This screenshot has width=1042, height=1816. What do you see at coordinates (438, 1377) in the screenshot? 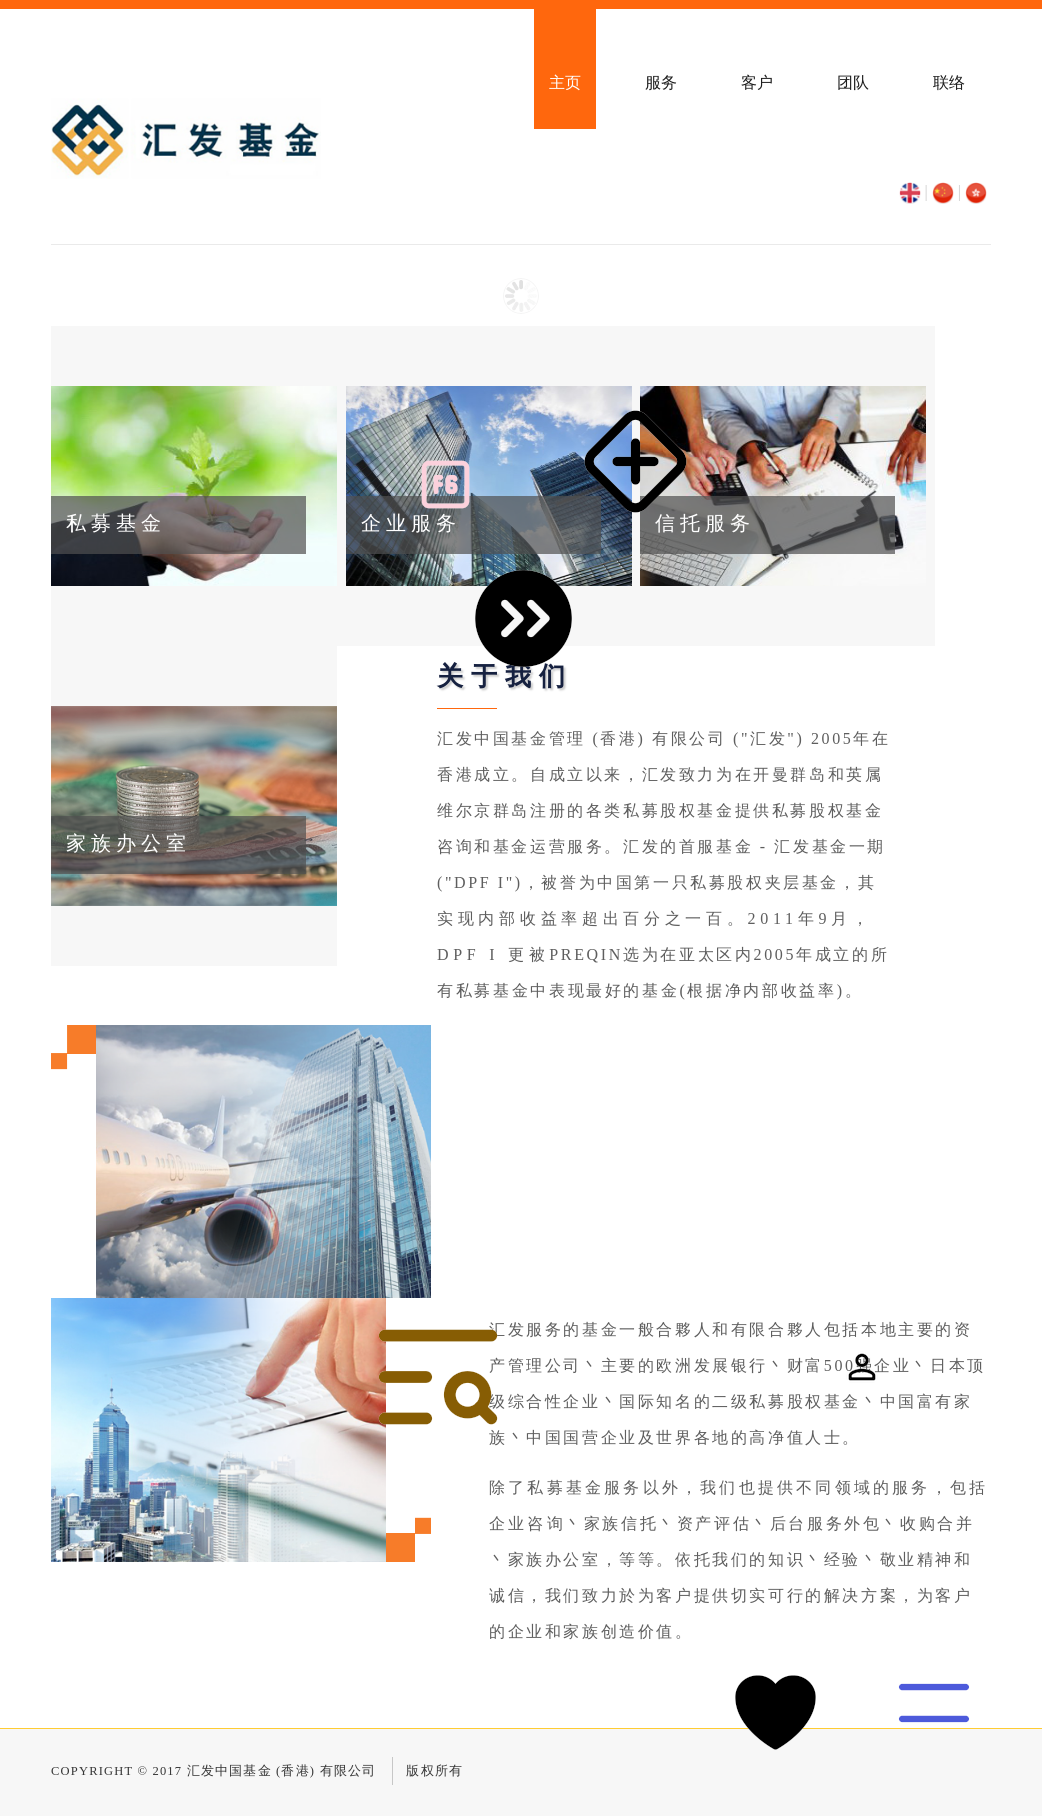
I see `search within text or document content` at bounding box center [438, 1377].